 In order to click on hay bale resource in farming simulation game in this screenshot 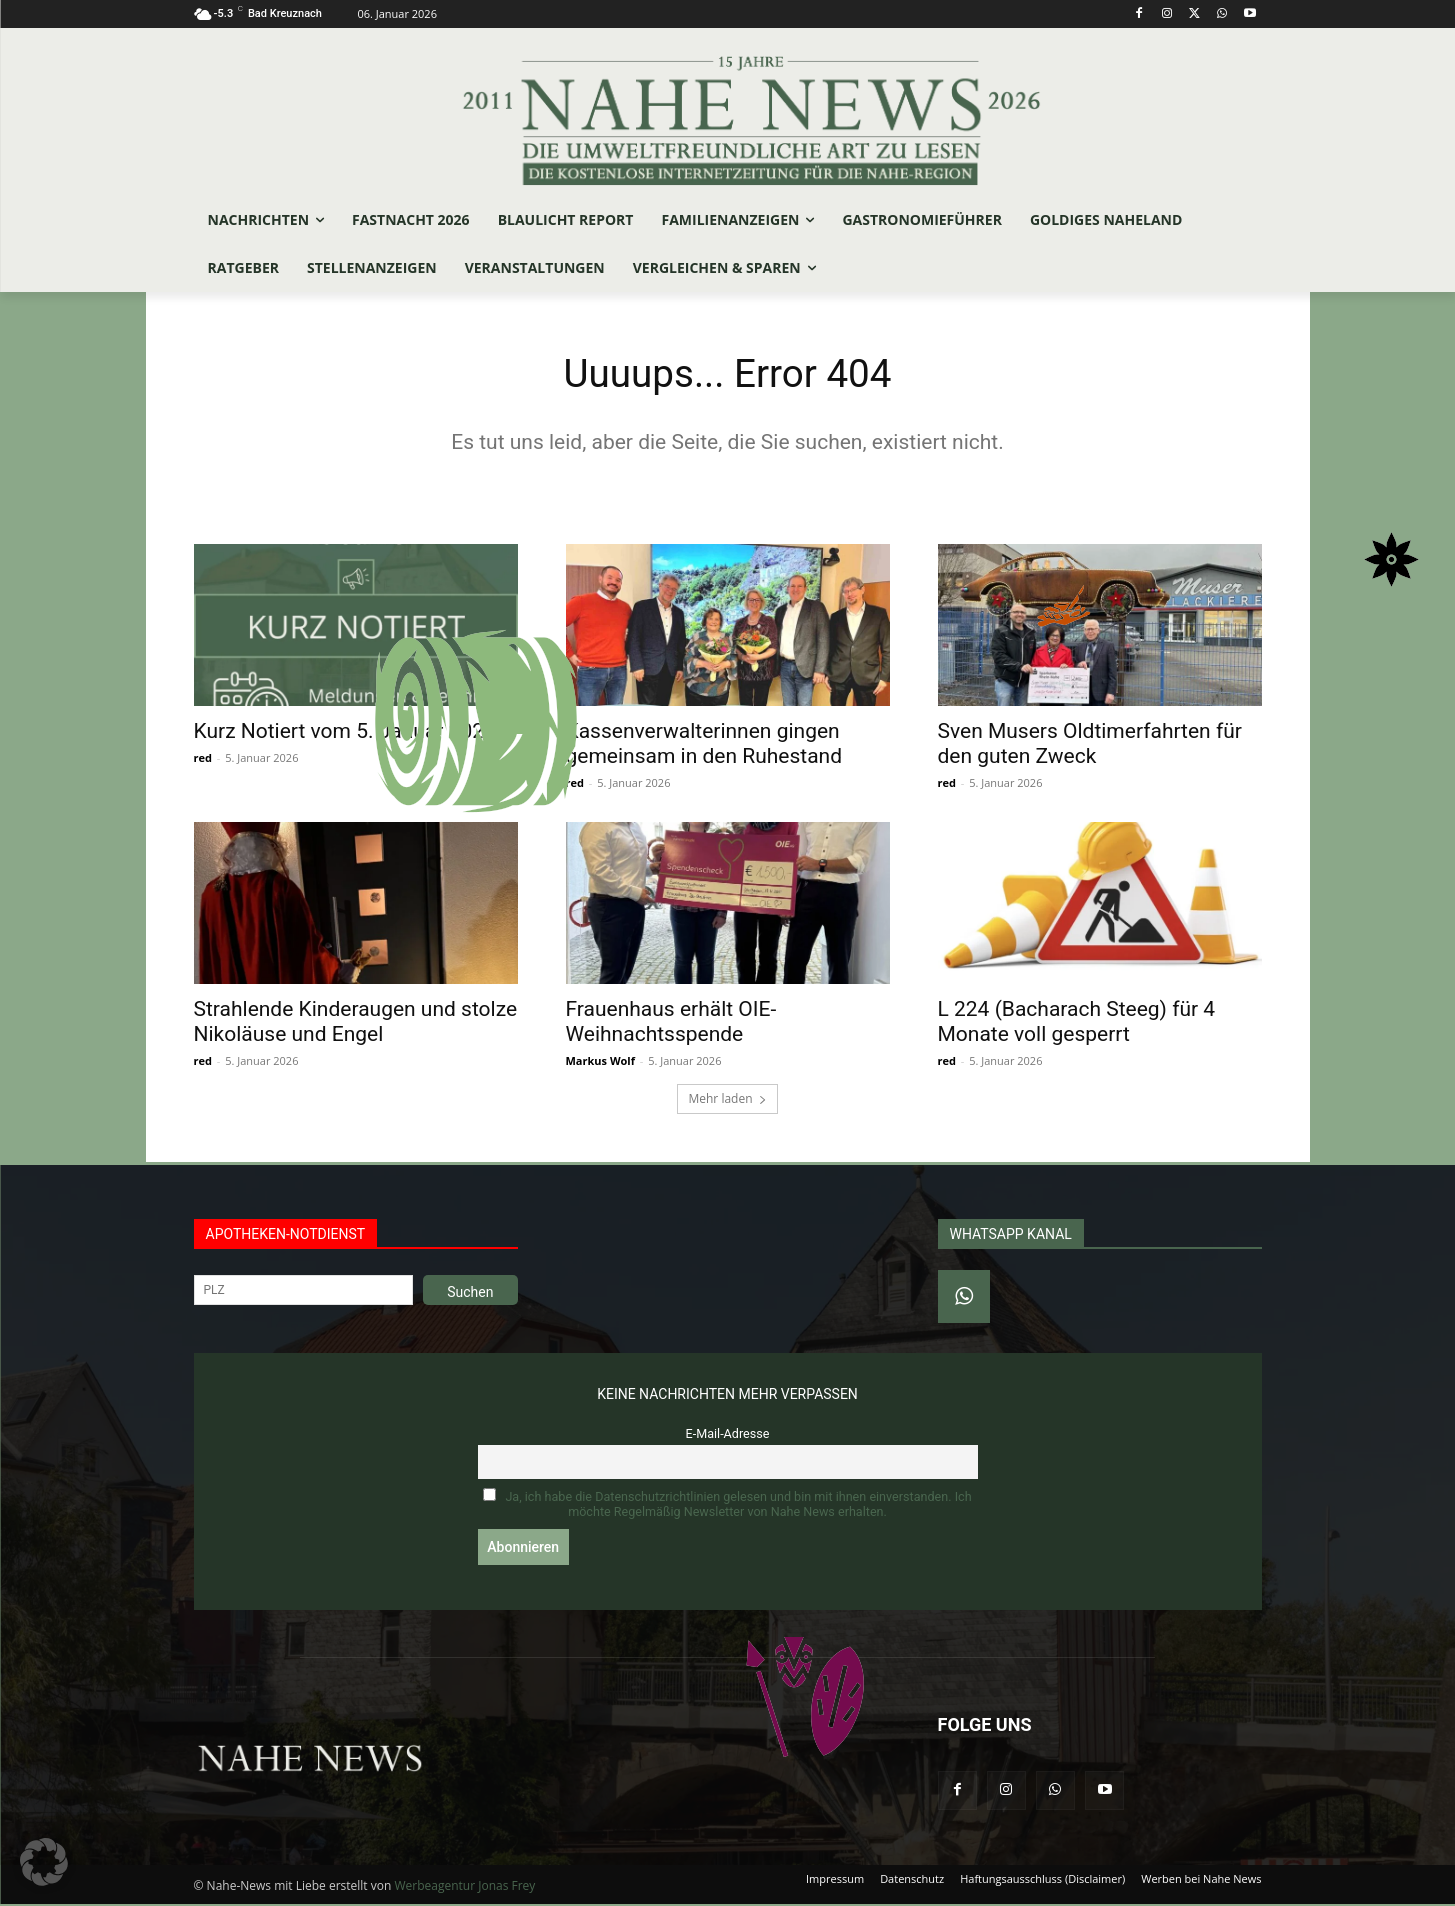, I will do `click(476, 721)`.